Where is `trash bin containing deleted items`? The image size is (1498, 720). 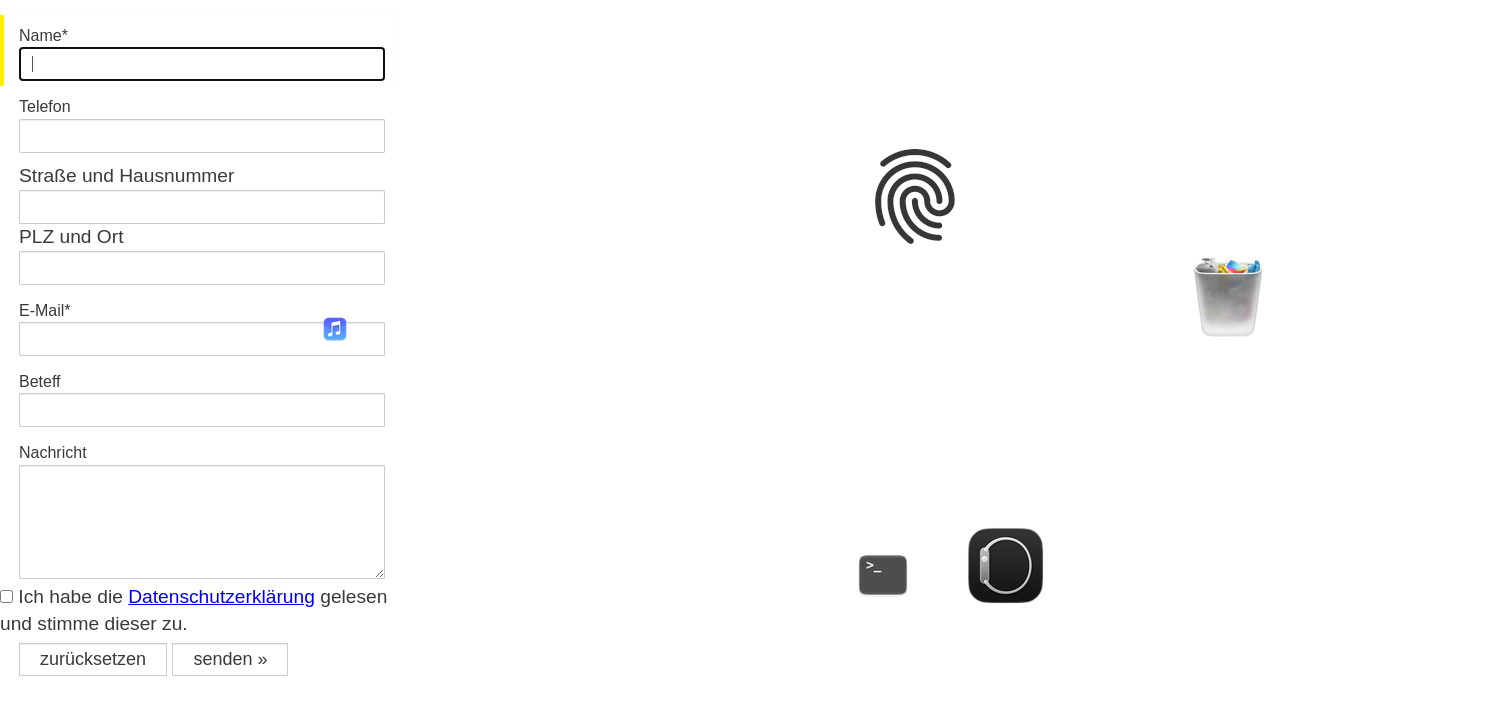 trash bin containing deleted items is located at coordinates (1228, 298).